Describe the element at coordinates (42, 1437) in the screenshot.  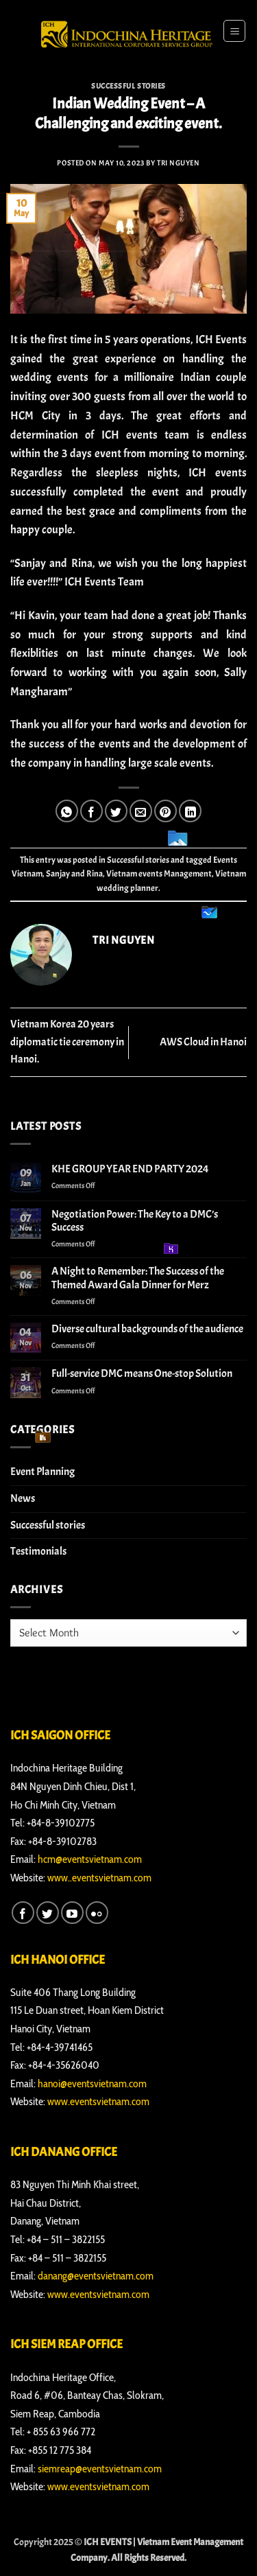
I see `open your calibre ebook library folder` at that location.